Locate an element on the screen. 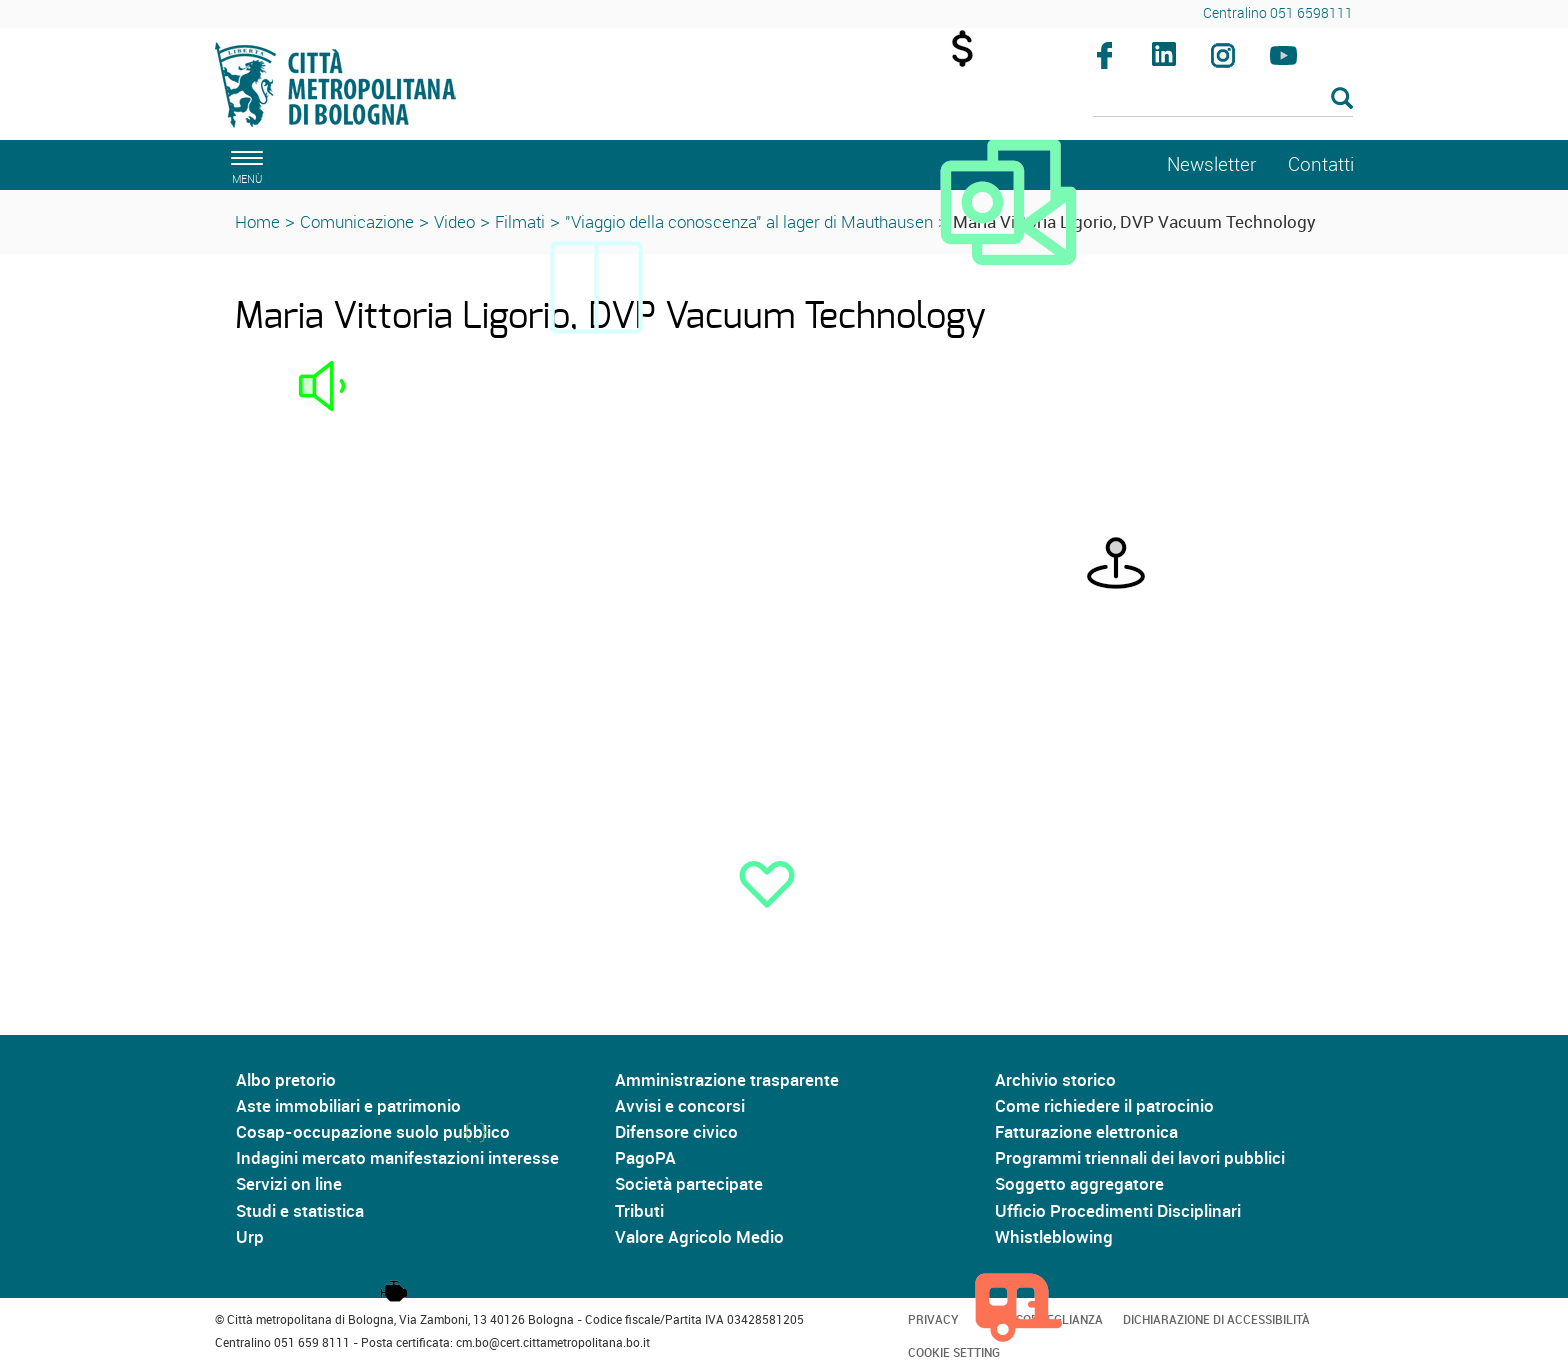 The image size is (1568, 1364). access code or developer settings is located at coordinates (475, 1132).